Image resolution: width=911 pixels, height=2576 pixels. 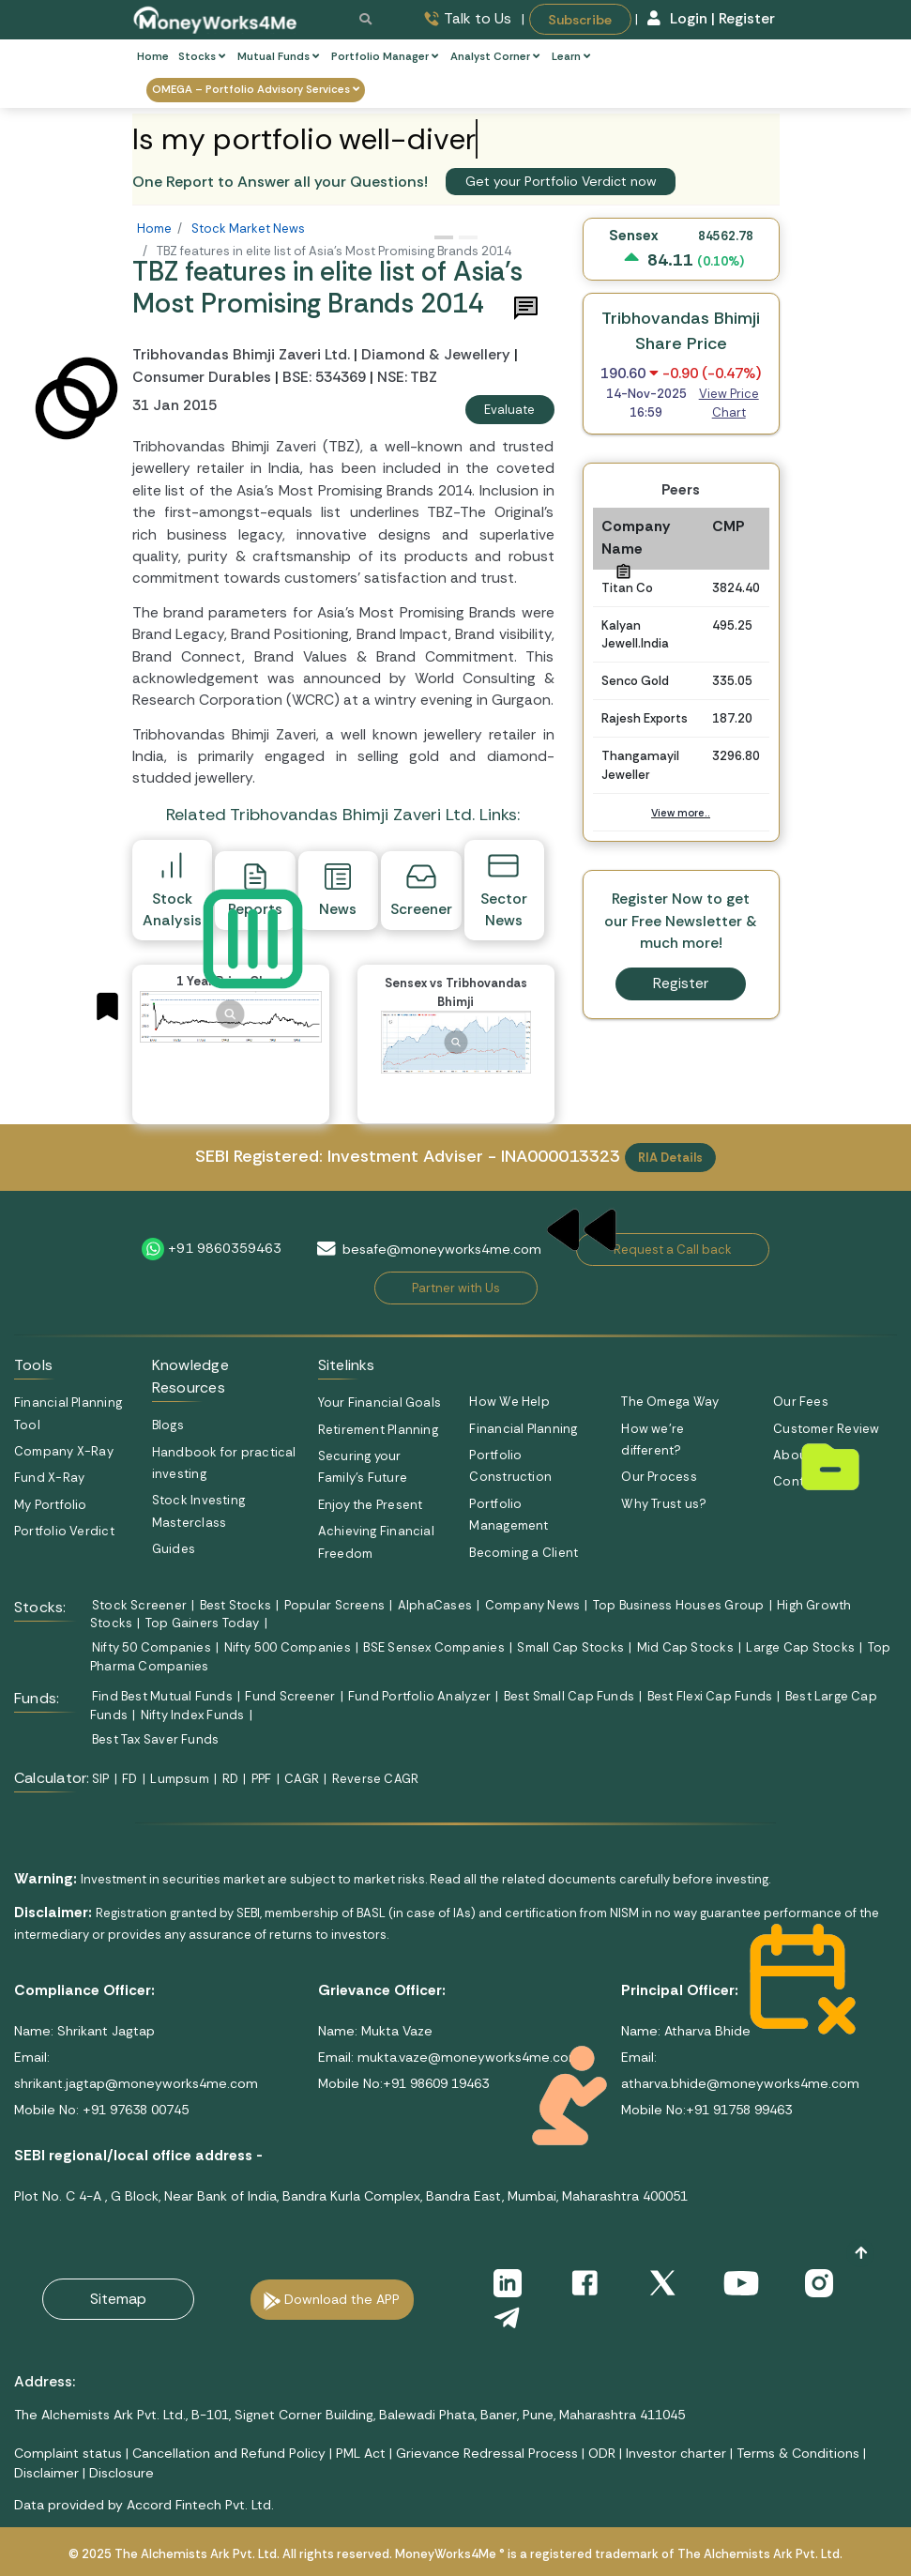 What do you see at coordinates (525, 308) in the screenshot?
I see `open chat or messaging` at bounding box center [525, 308].